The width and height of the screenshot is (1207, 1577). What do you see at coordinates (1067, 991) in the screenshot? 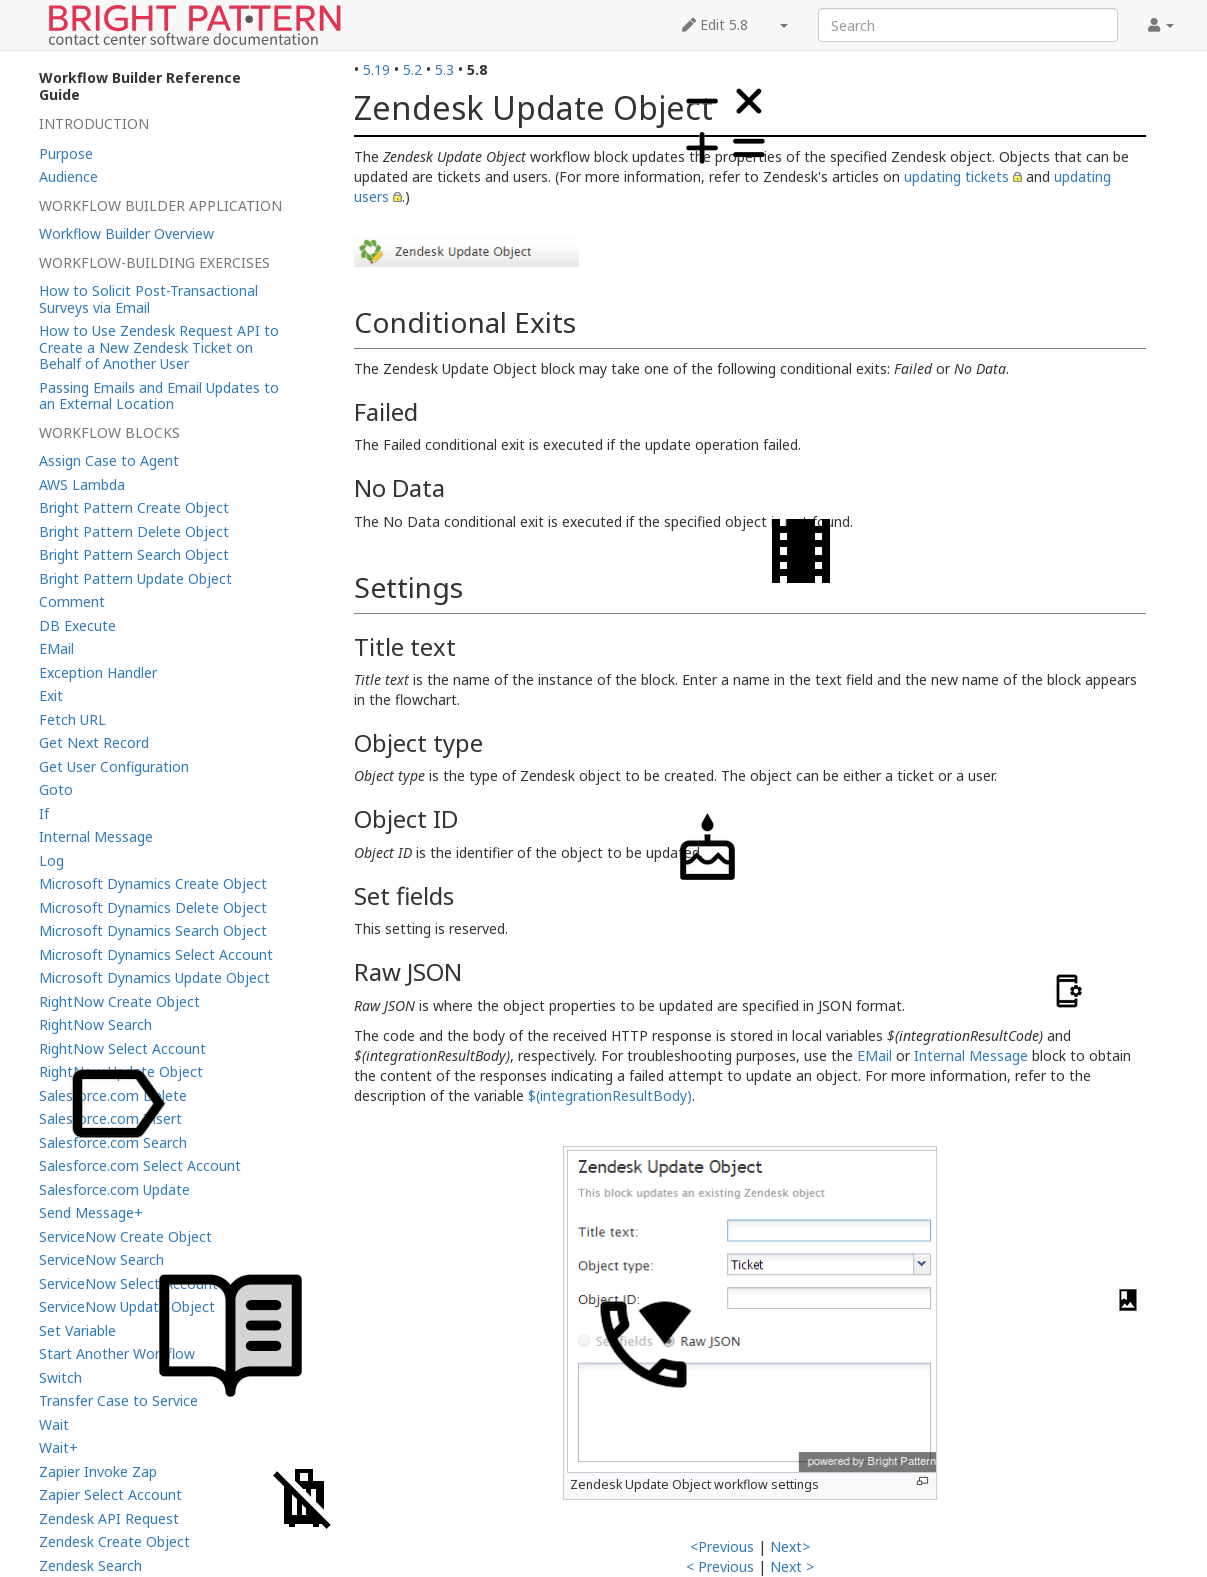
I see `access app settings` at bounding box center [1067, 991].